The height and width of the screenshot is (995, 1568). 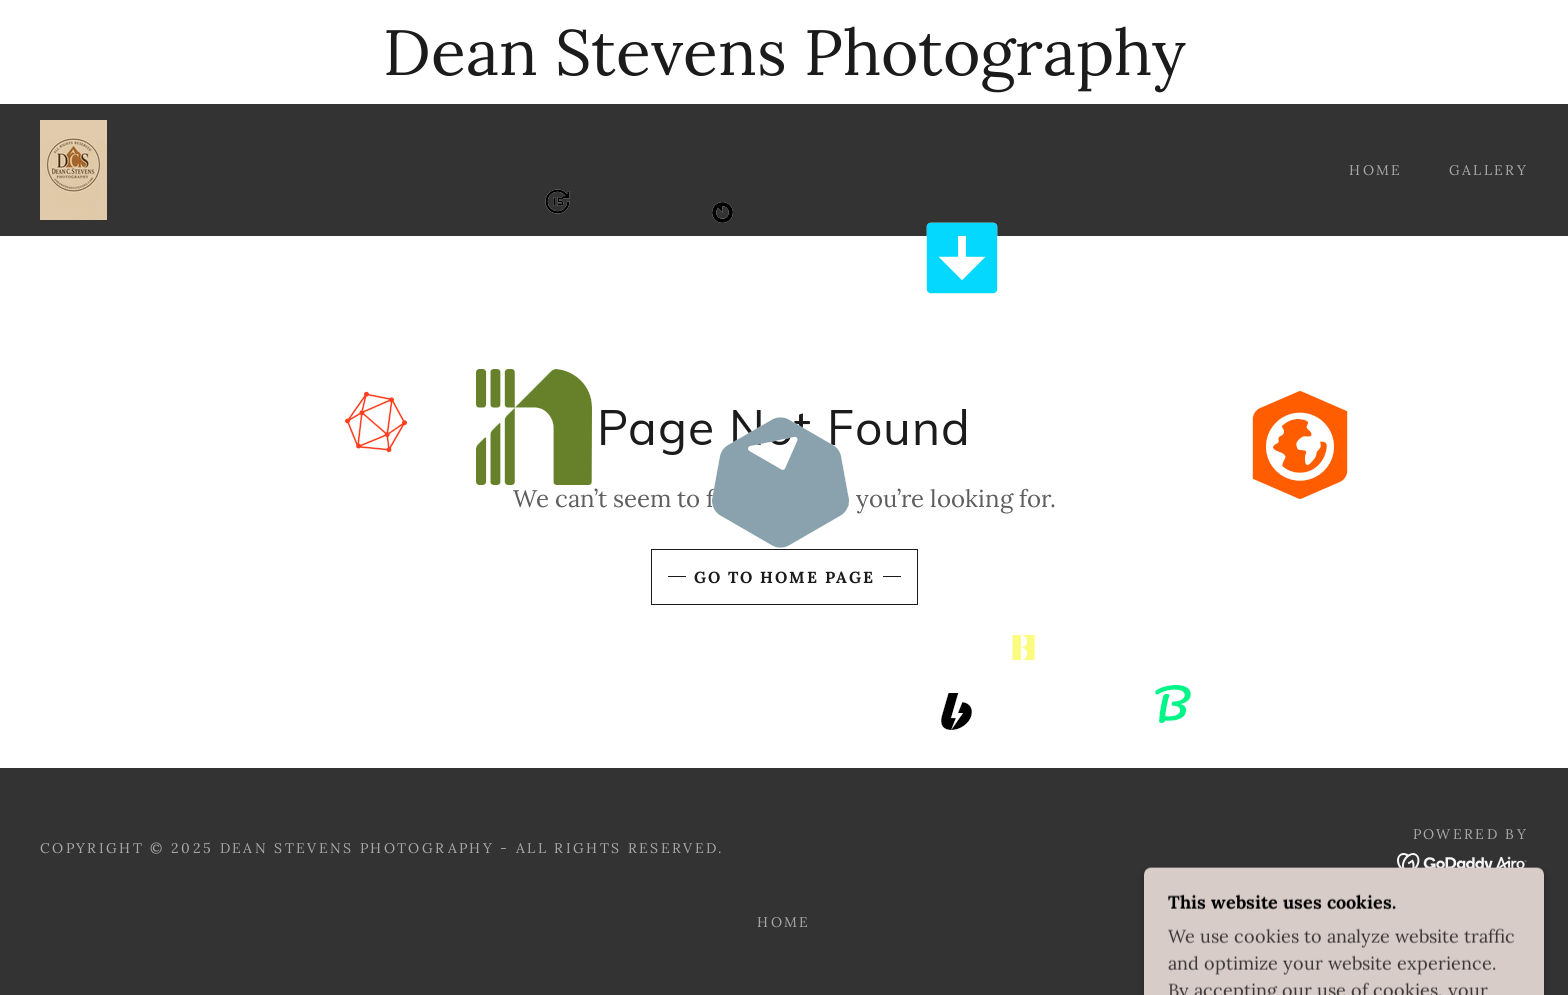 What do you see at coordinates (557, 201) in the screenshot?
I see `skip forward 15 seconds` at bounding box center [557, 201].